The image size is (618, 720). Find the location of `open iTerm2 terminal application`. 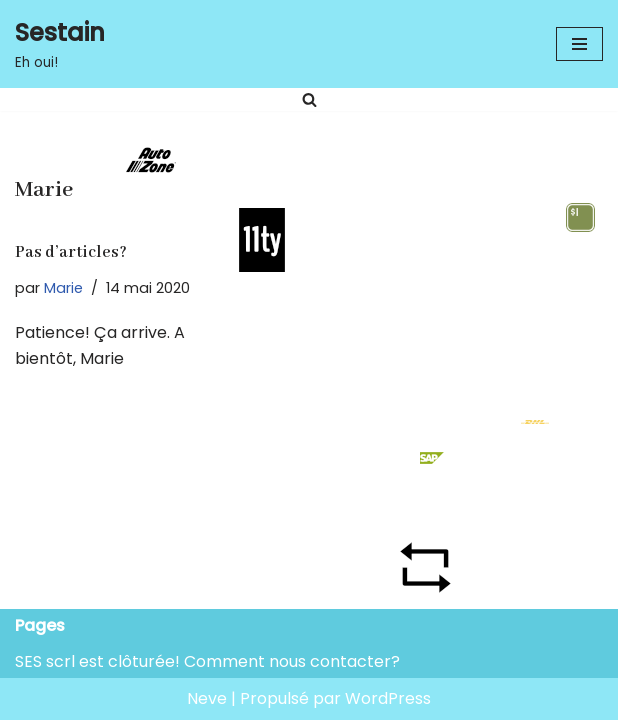

open iTerm2 terminal application is located at coordinates (580, 217).